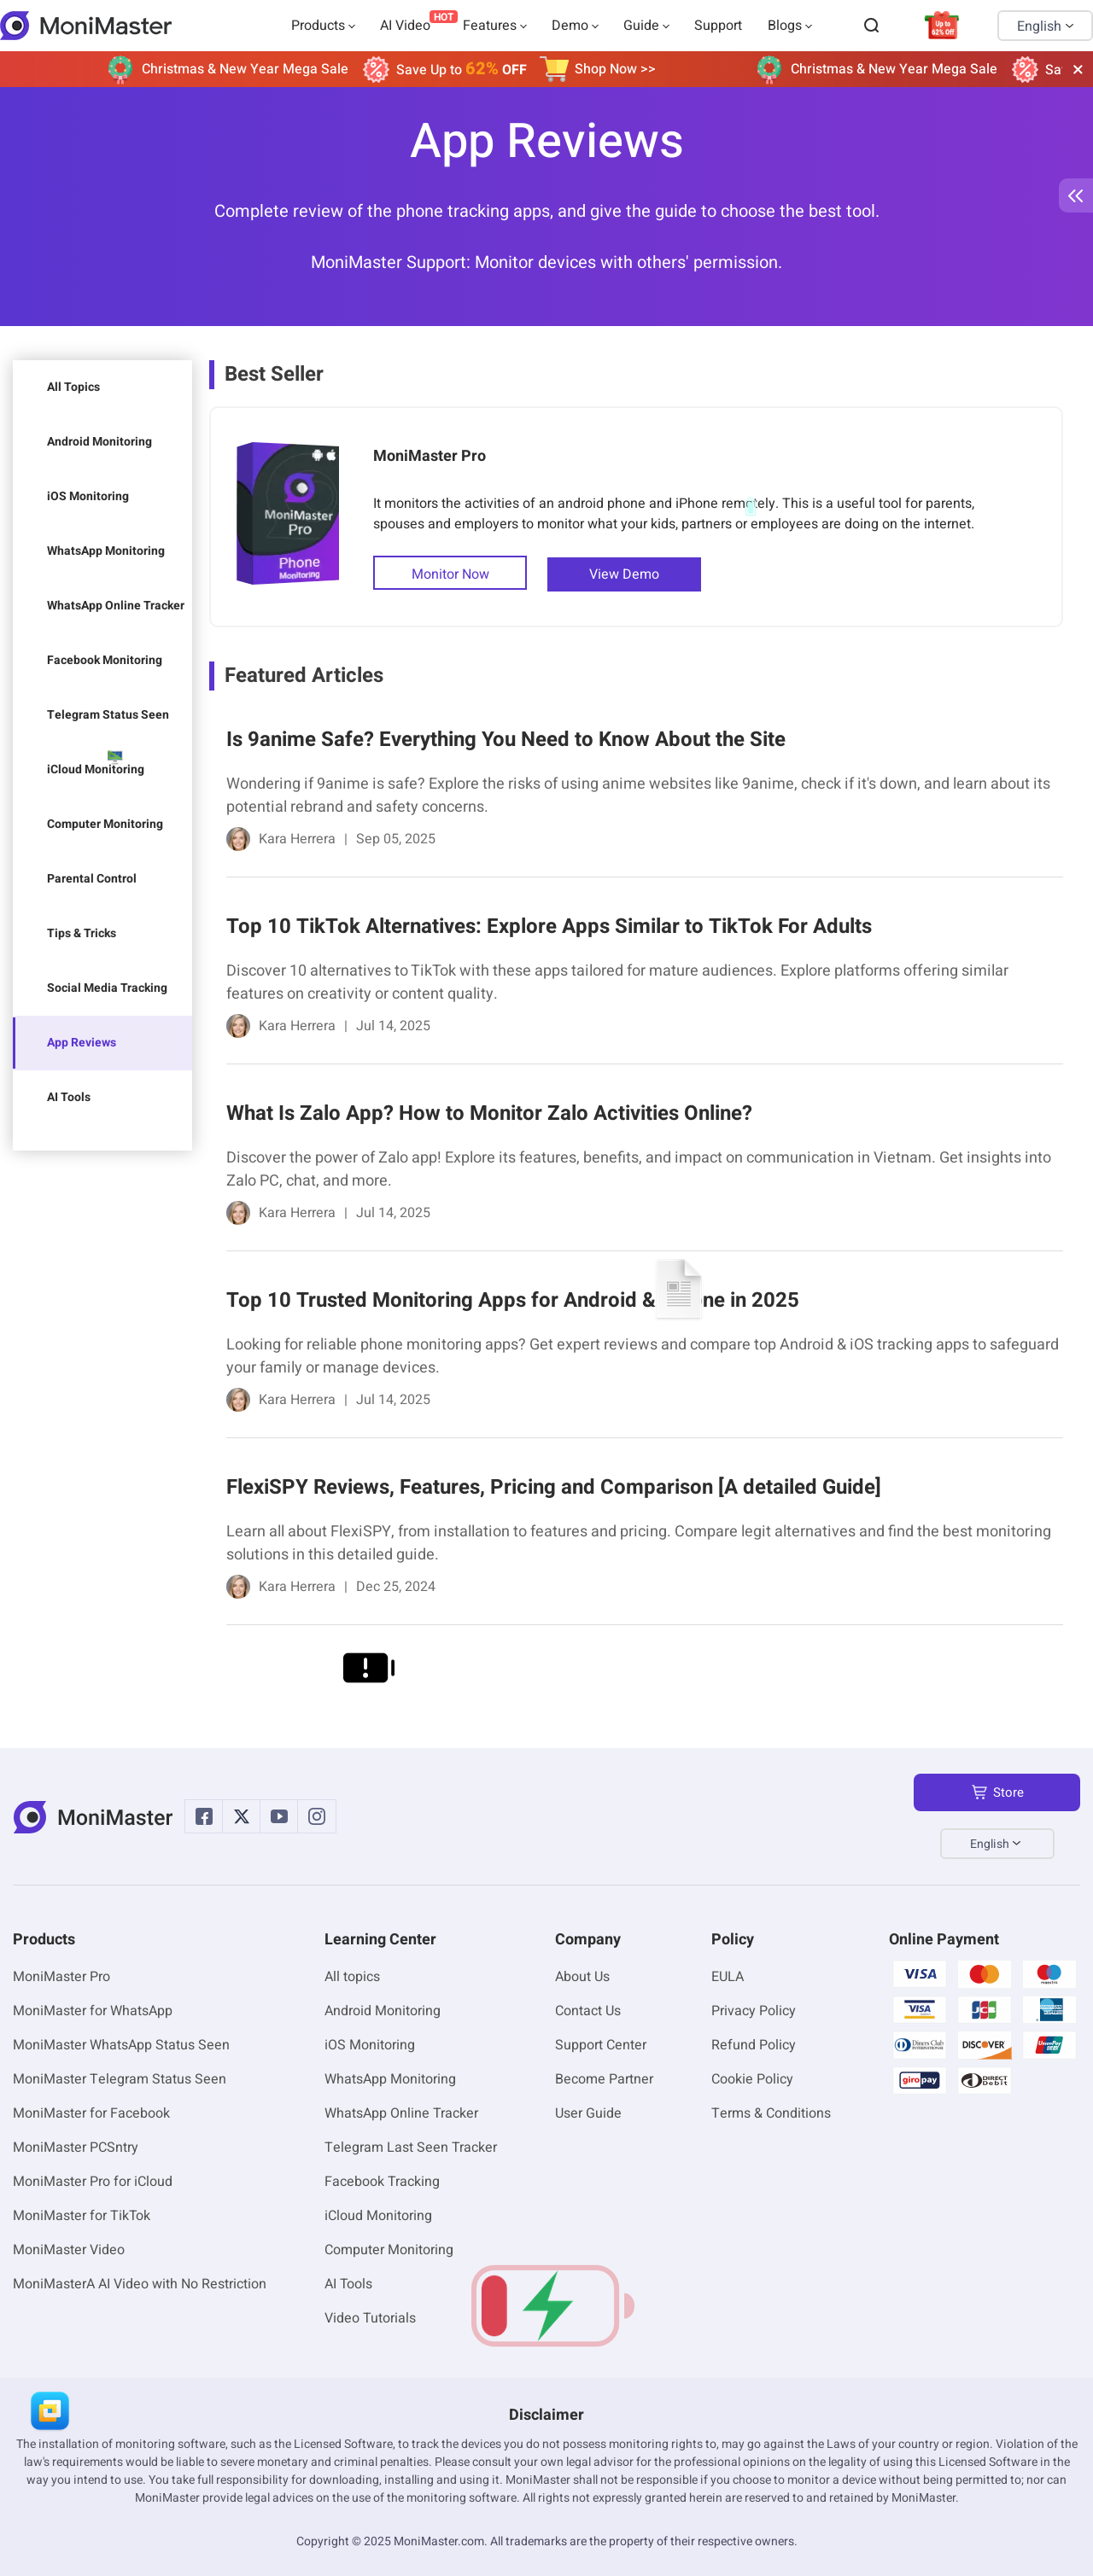 Image resolution: width=1093 pixels, height=2576 pixels. Describe the element at coordinates (115, 757) in the screenshot. I see `access display settings` at that location.